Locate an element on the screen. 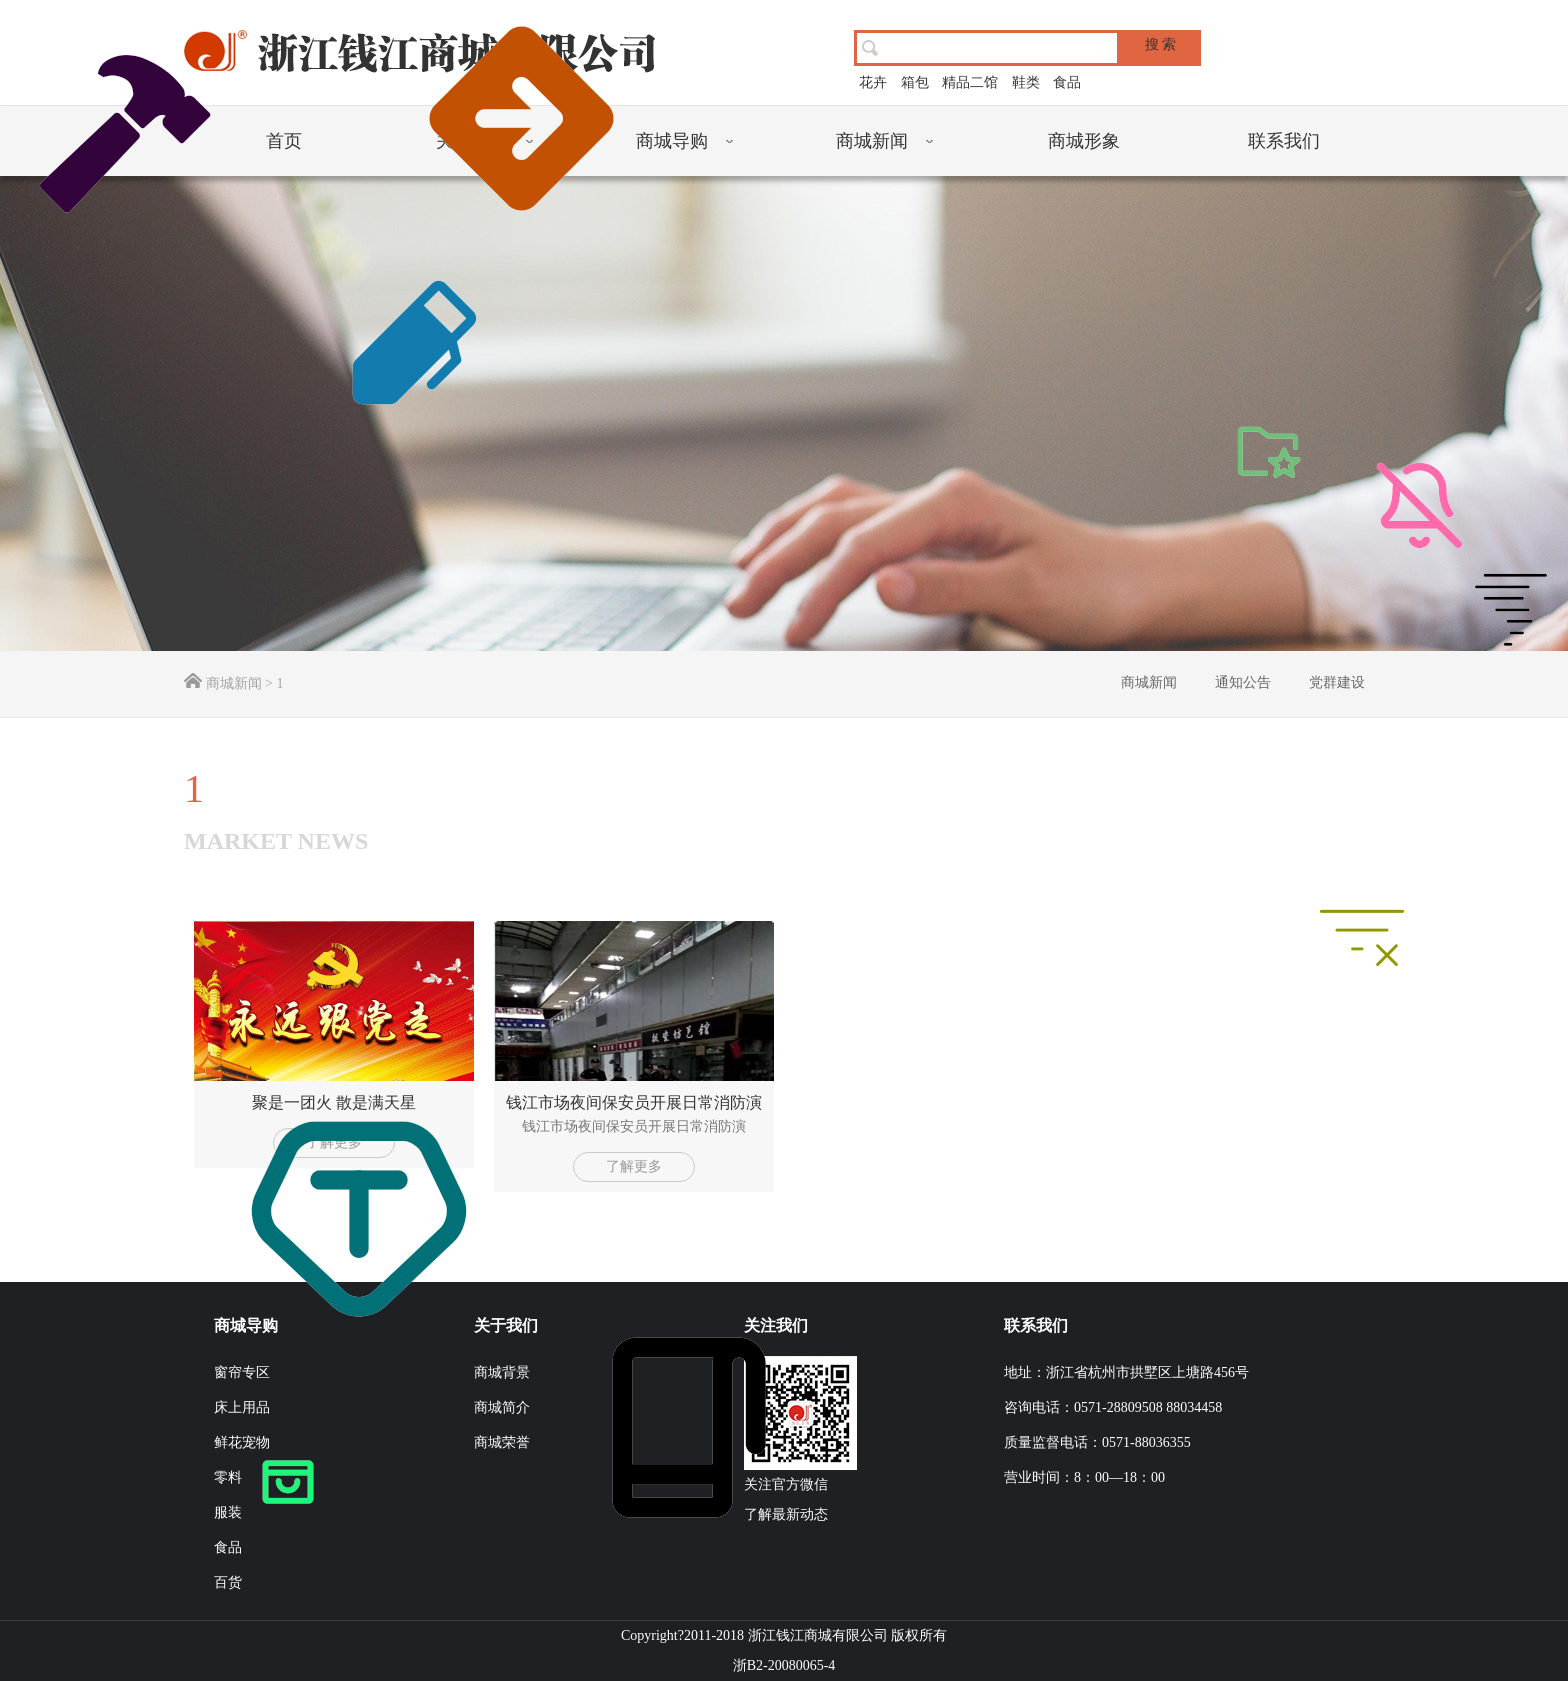 This screenshot has height=1681, width=1568. access your starred or favorite folders is located at coordinates (1268, 450).